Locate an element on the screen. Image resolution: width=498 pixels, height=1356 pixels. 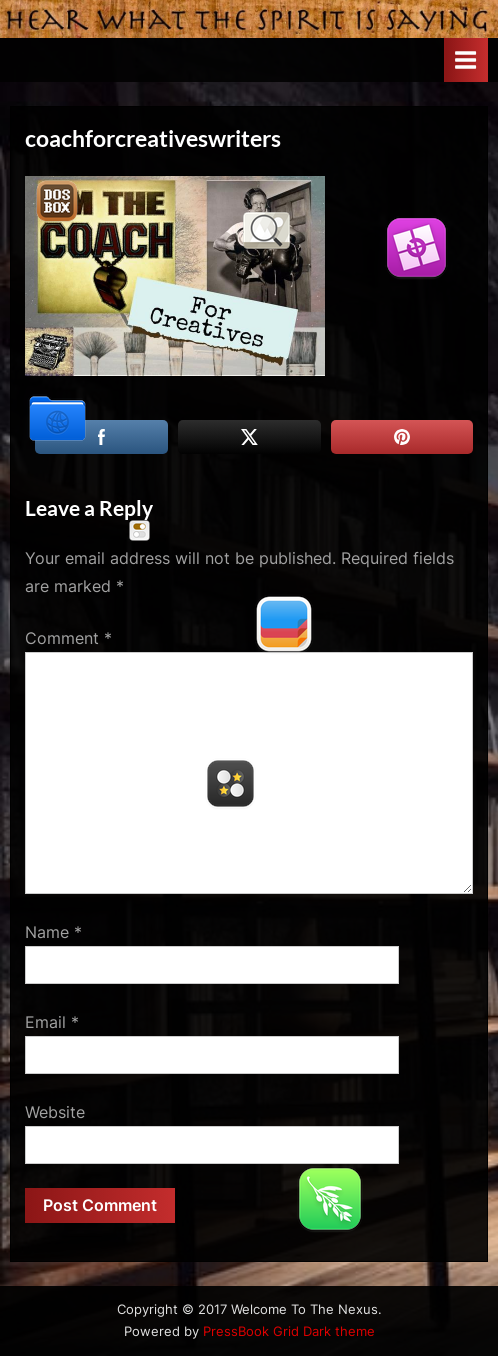
open gnome tweaks to customize desktop settings is located at coordinates (139, 530).